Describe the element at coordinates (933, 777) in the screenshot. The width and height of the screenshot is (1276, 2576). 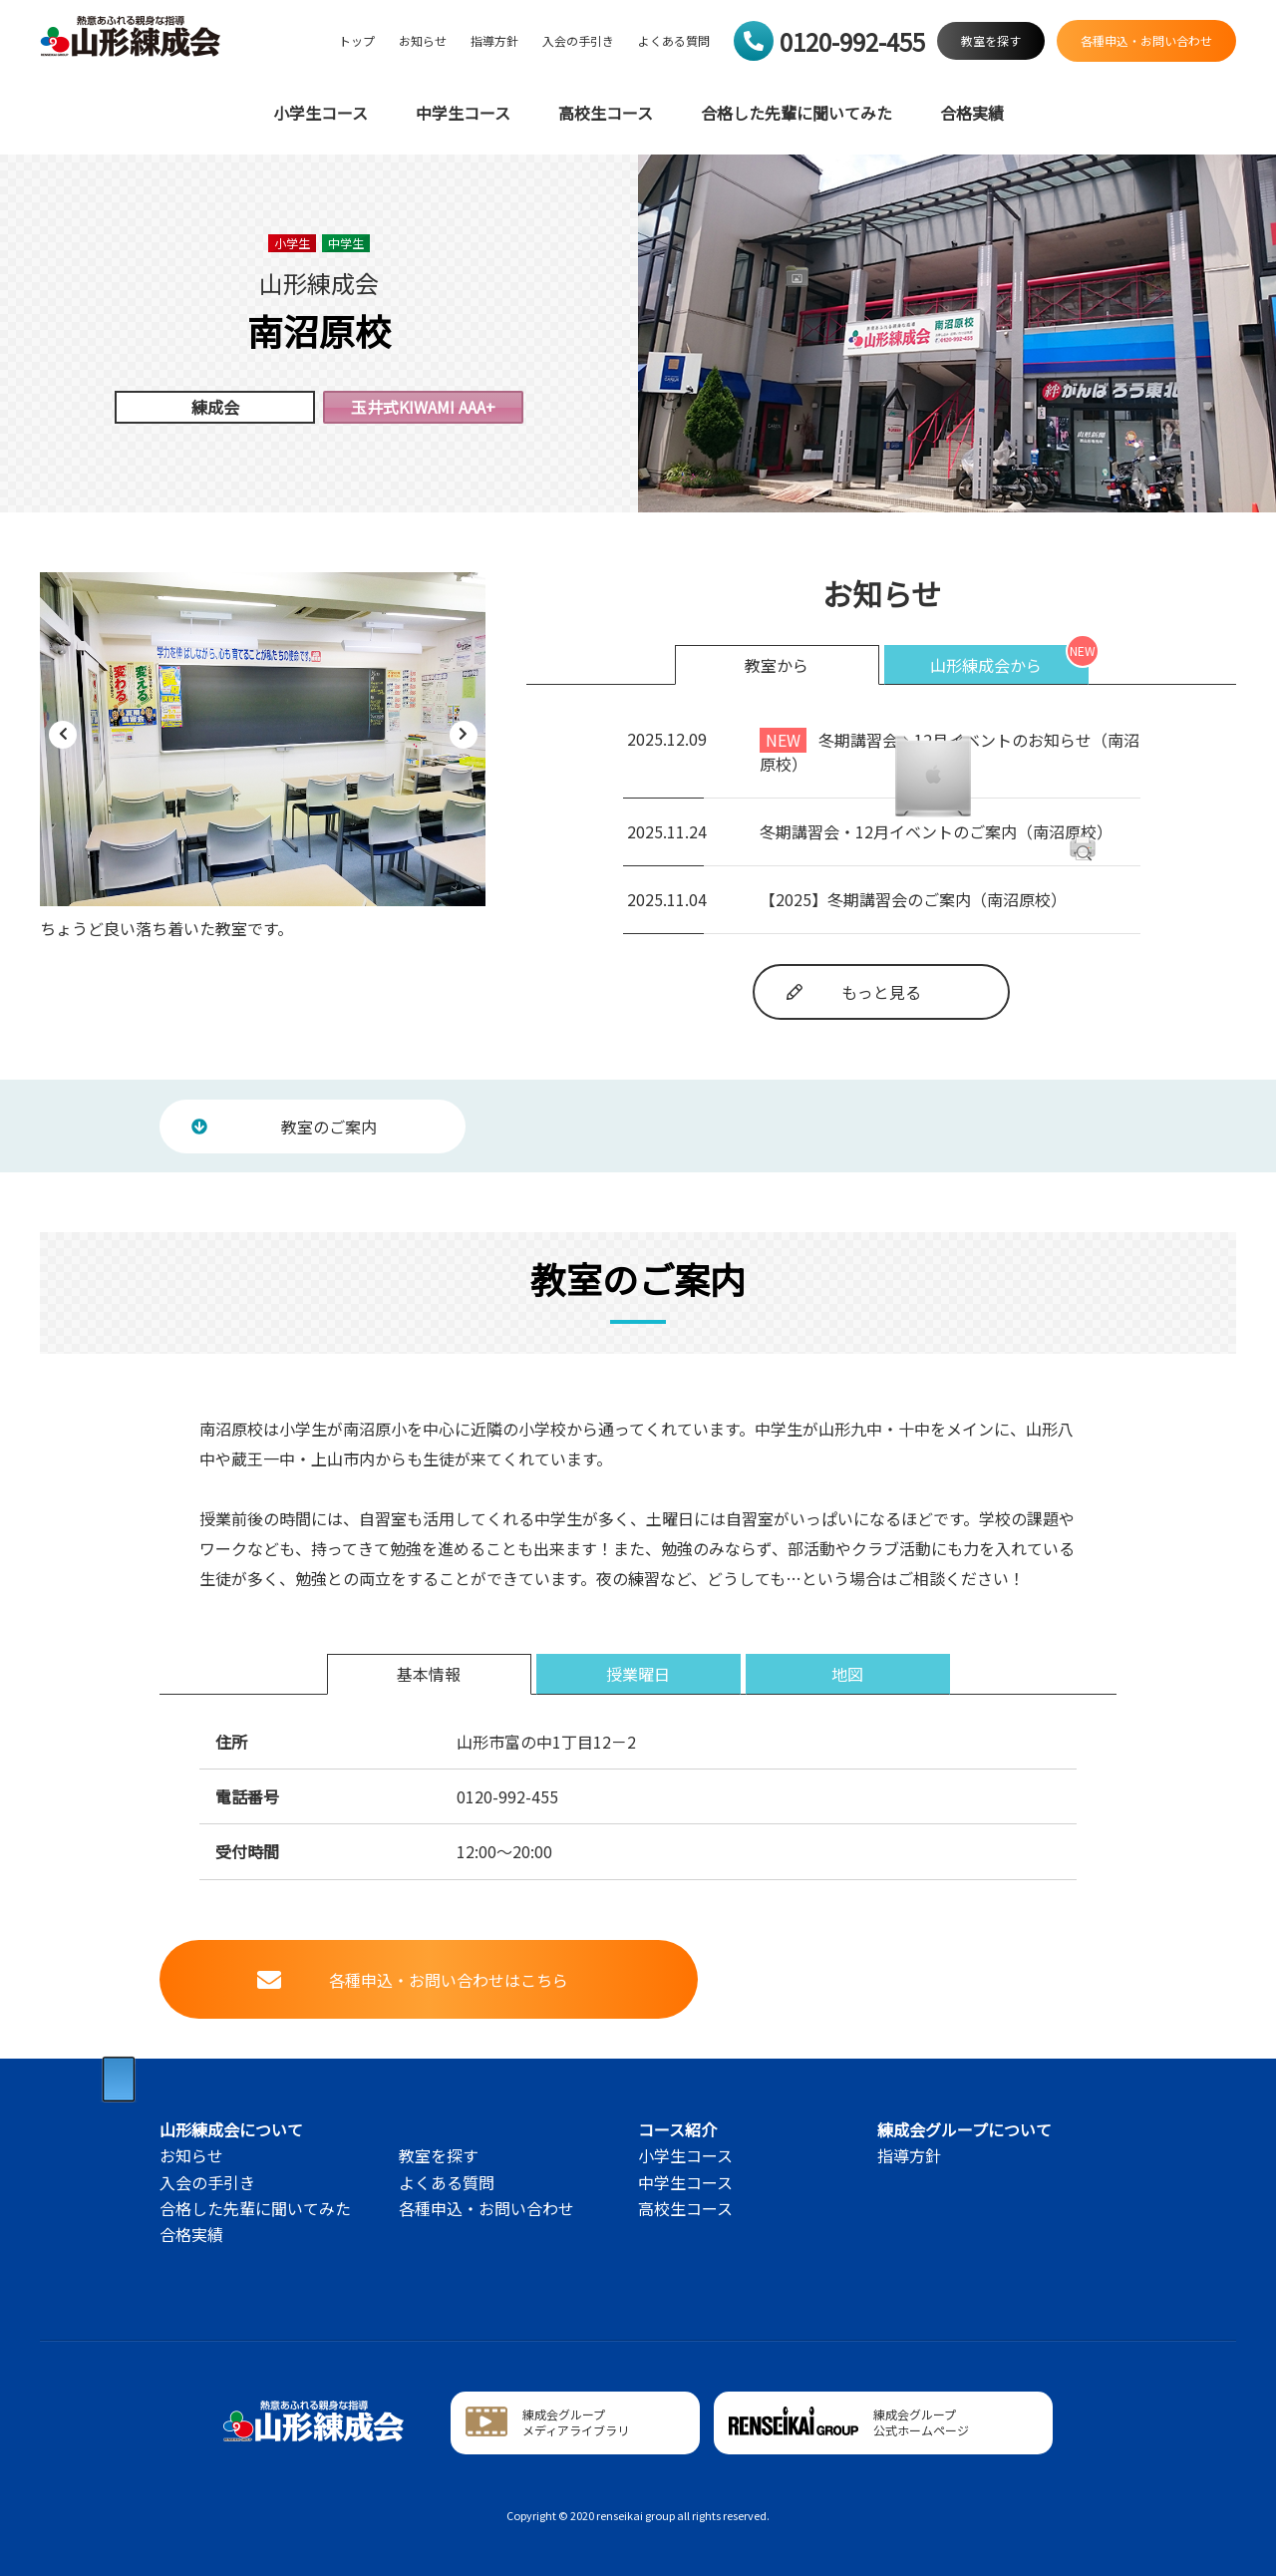
I see `indicates mac pro desktop computer in system settings` at that location.